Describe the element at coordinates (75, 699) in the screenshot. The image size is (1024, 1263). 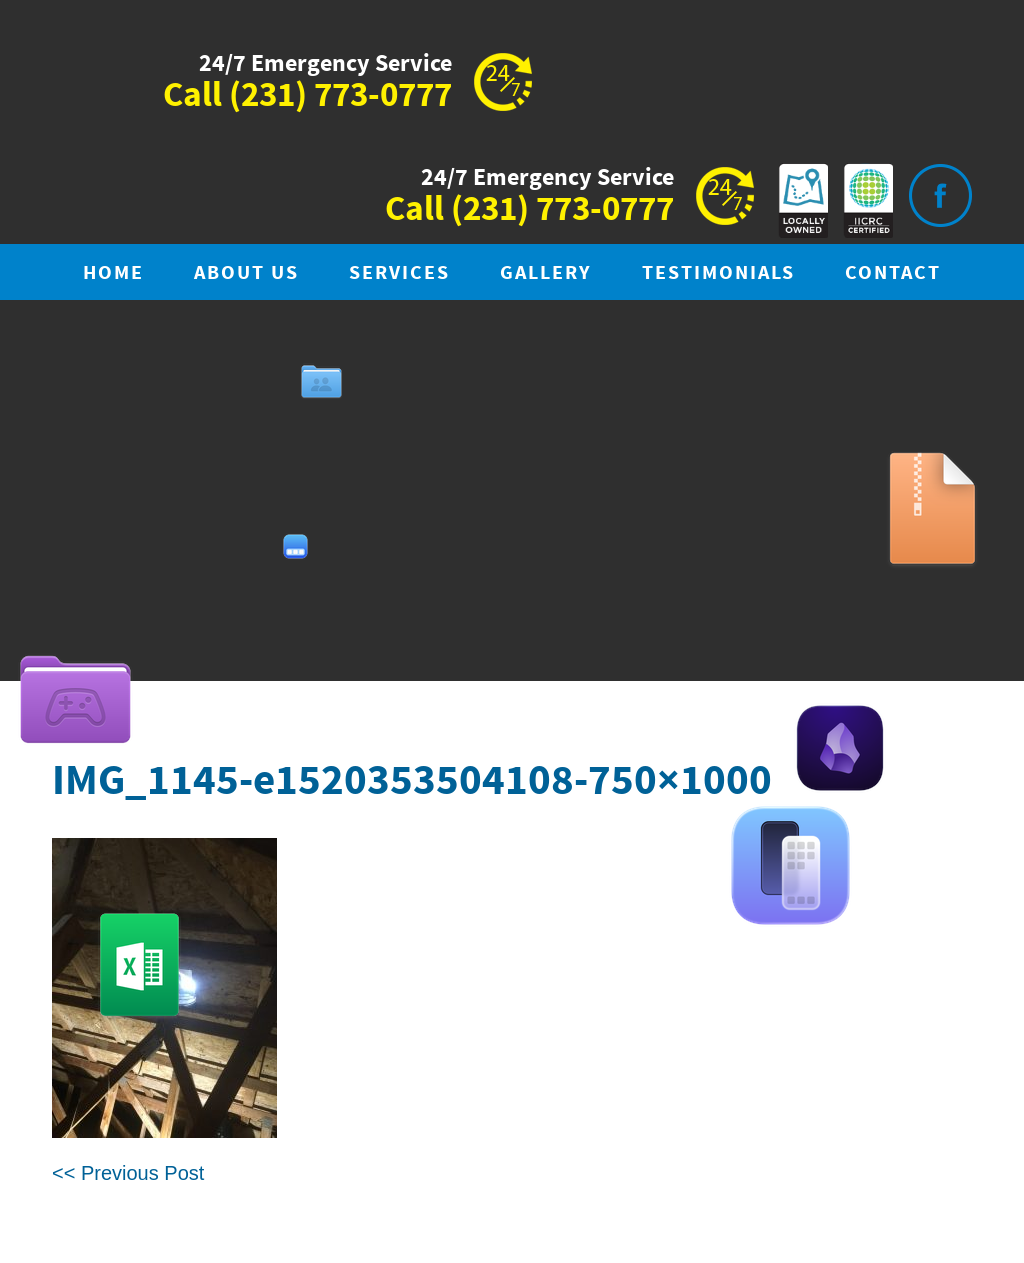
I see `open your games folder` at that location.